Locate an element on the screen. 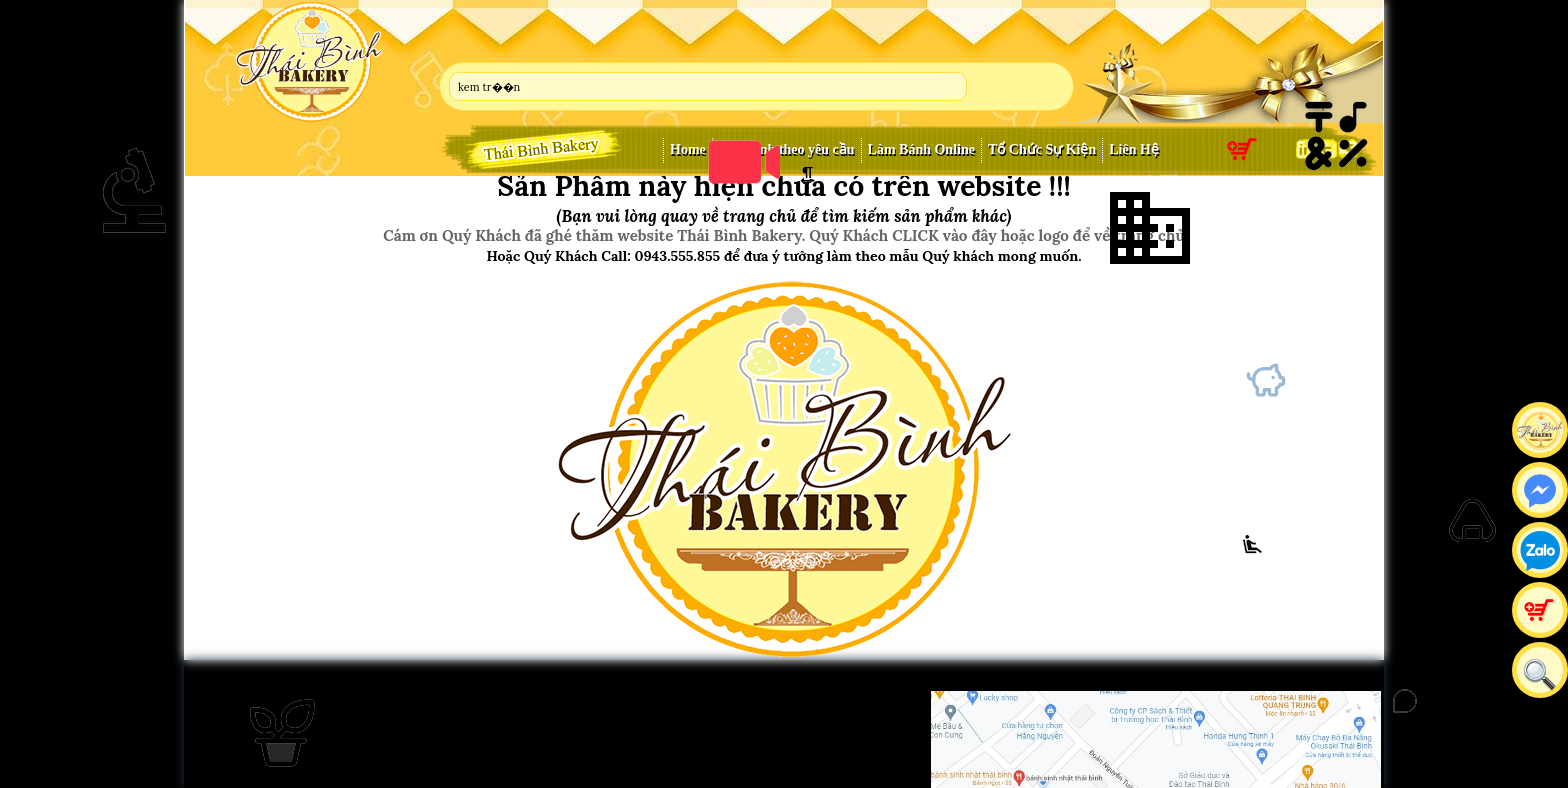  access biotech or laboratory features is located at coordinates (134, 192).